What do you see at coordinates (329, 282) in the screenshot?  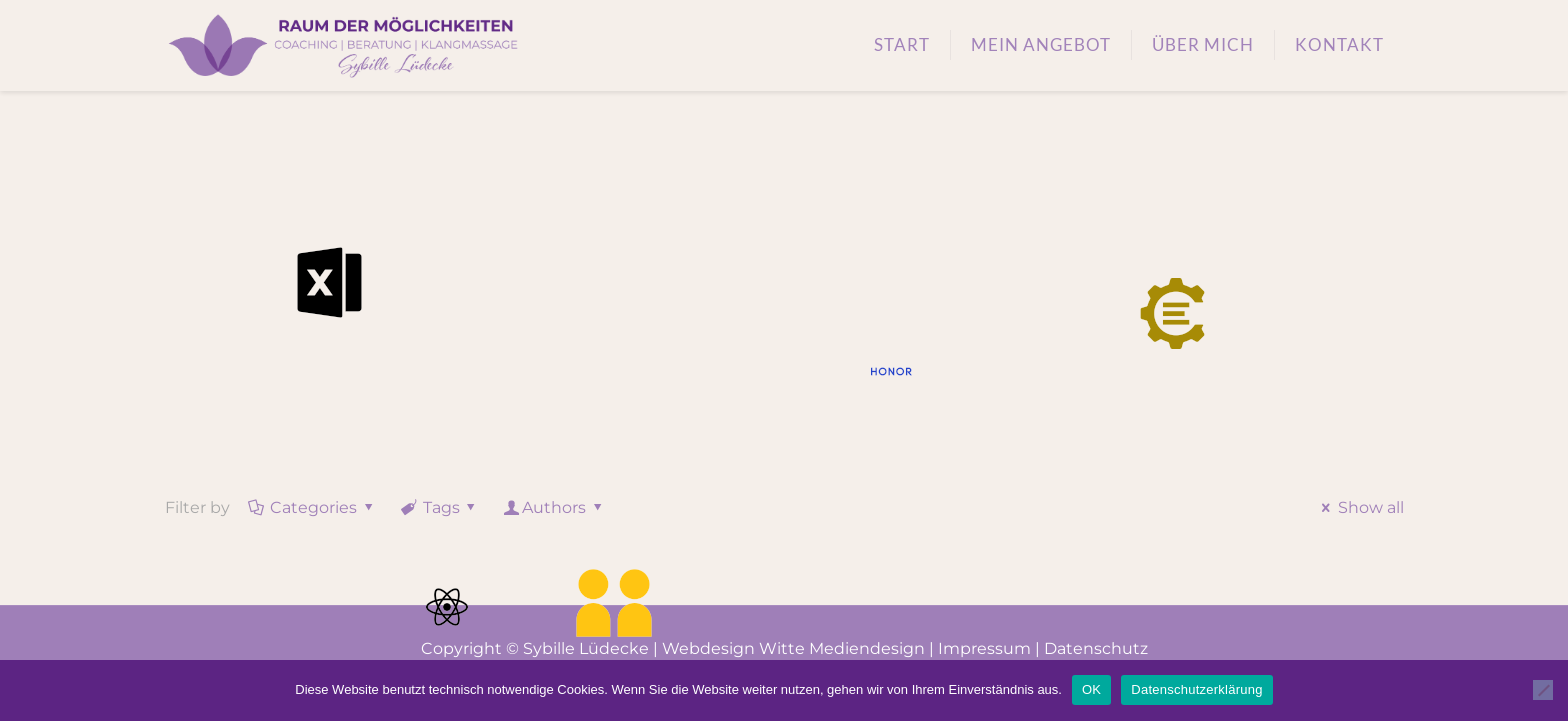 I see `open or view an Excel spreadsheet file` at bounding box center [329, 282].